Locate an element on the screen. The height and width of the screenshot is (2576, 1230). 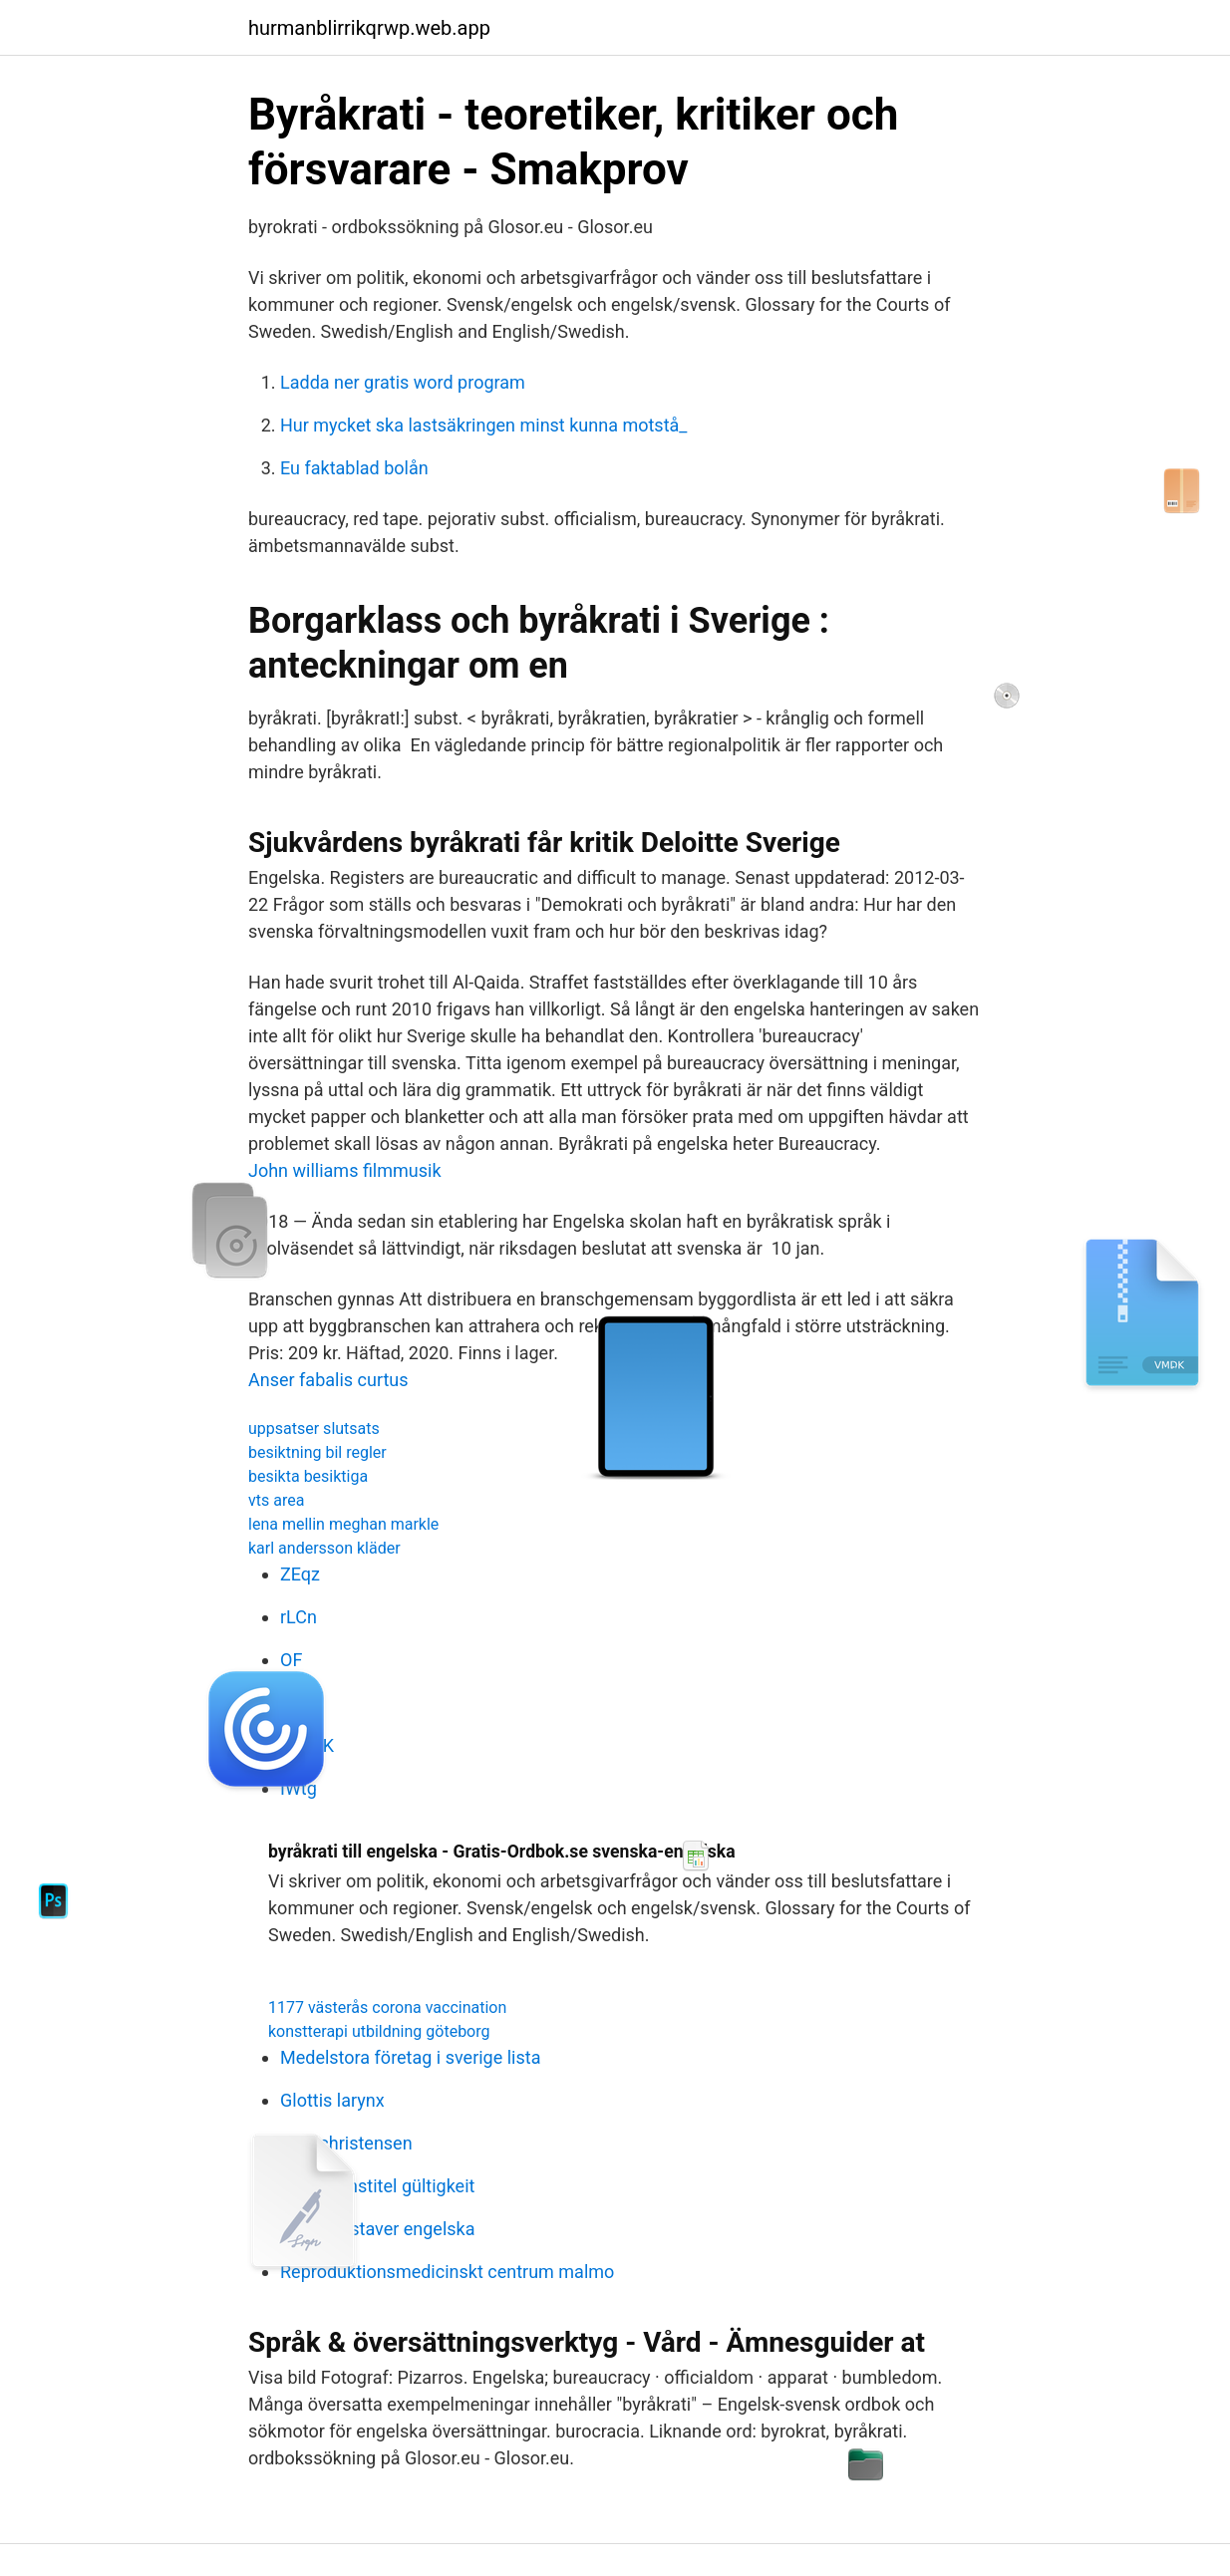
indicates a connected iPad device is located at coordinates (656, 1398).